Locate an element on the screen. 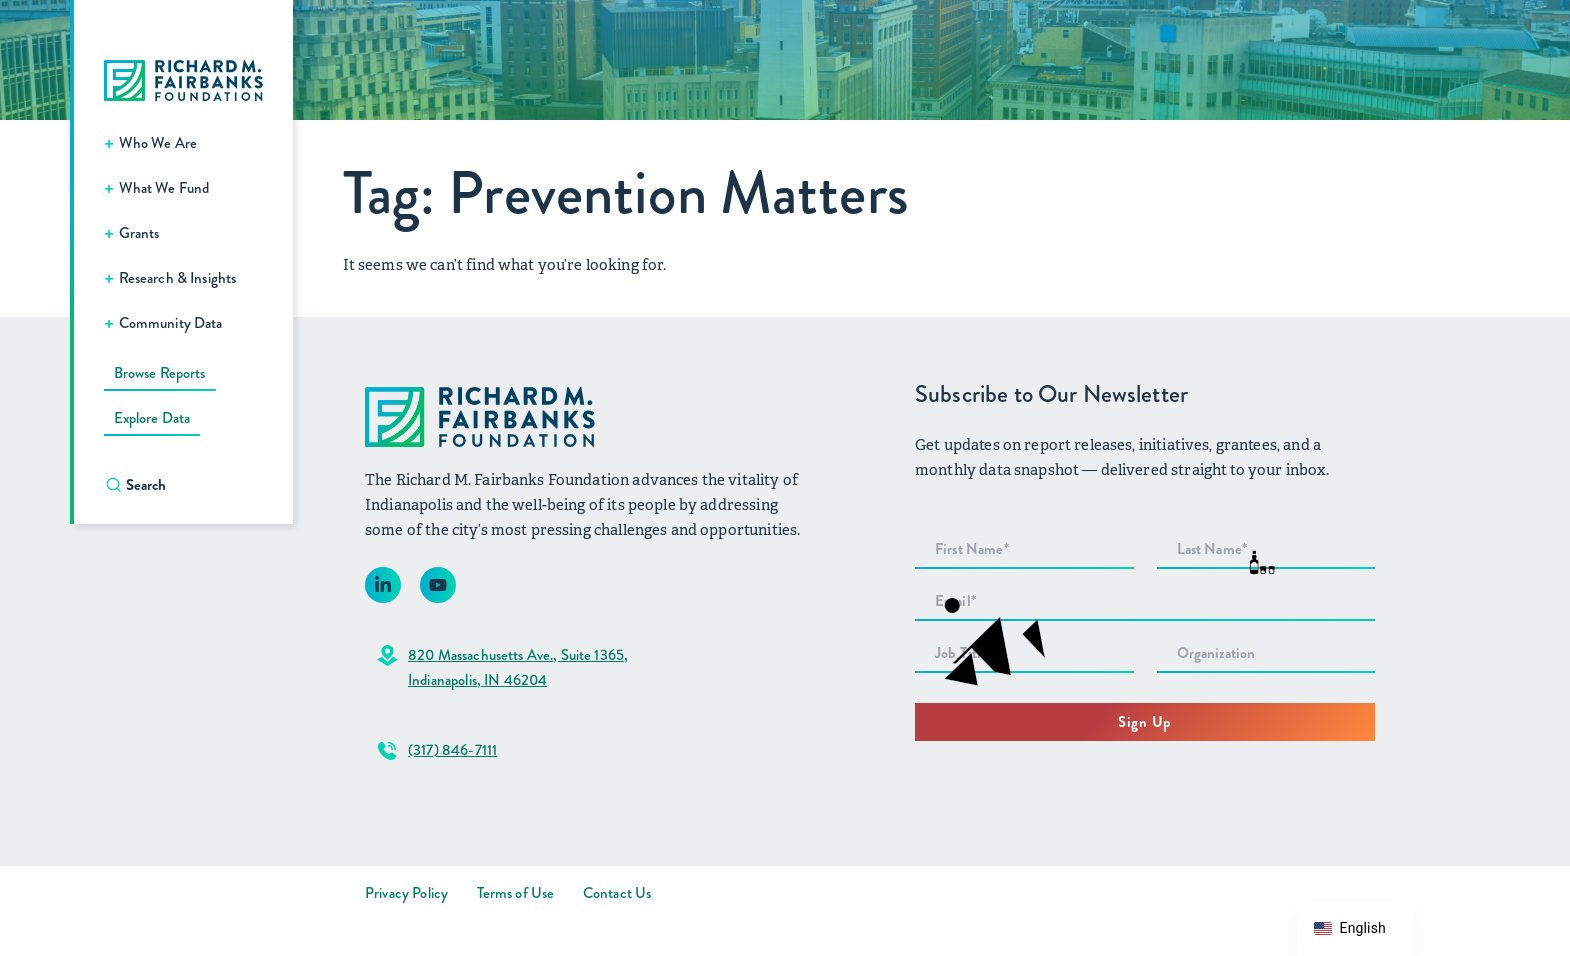 This screenshot has height=956, width=1570. explore ancient Egypt themed content is located at coordinates (995, 647).